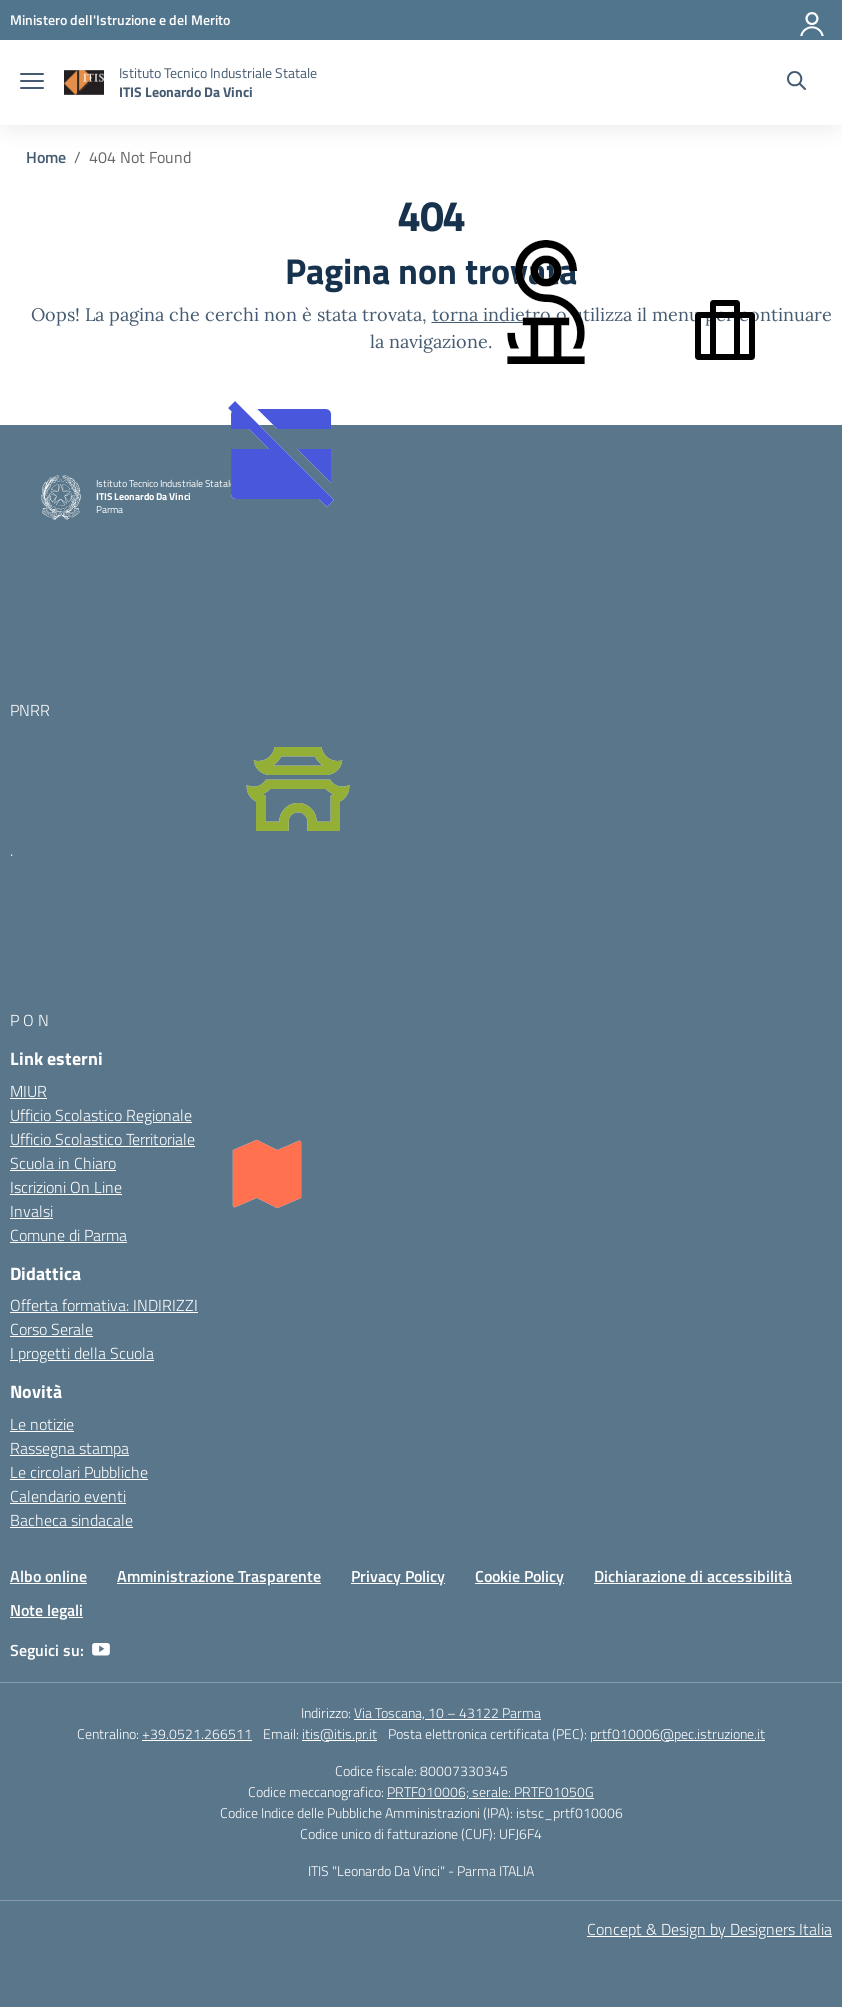  What do you see at coordinates (281, 454) in the screenshot?
I see `no credit card required` at bounding box center [281, 454].